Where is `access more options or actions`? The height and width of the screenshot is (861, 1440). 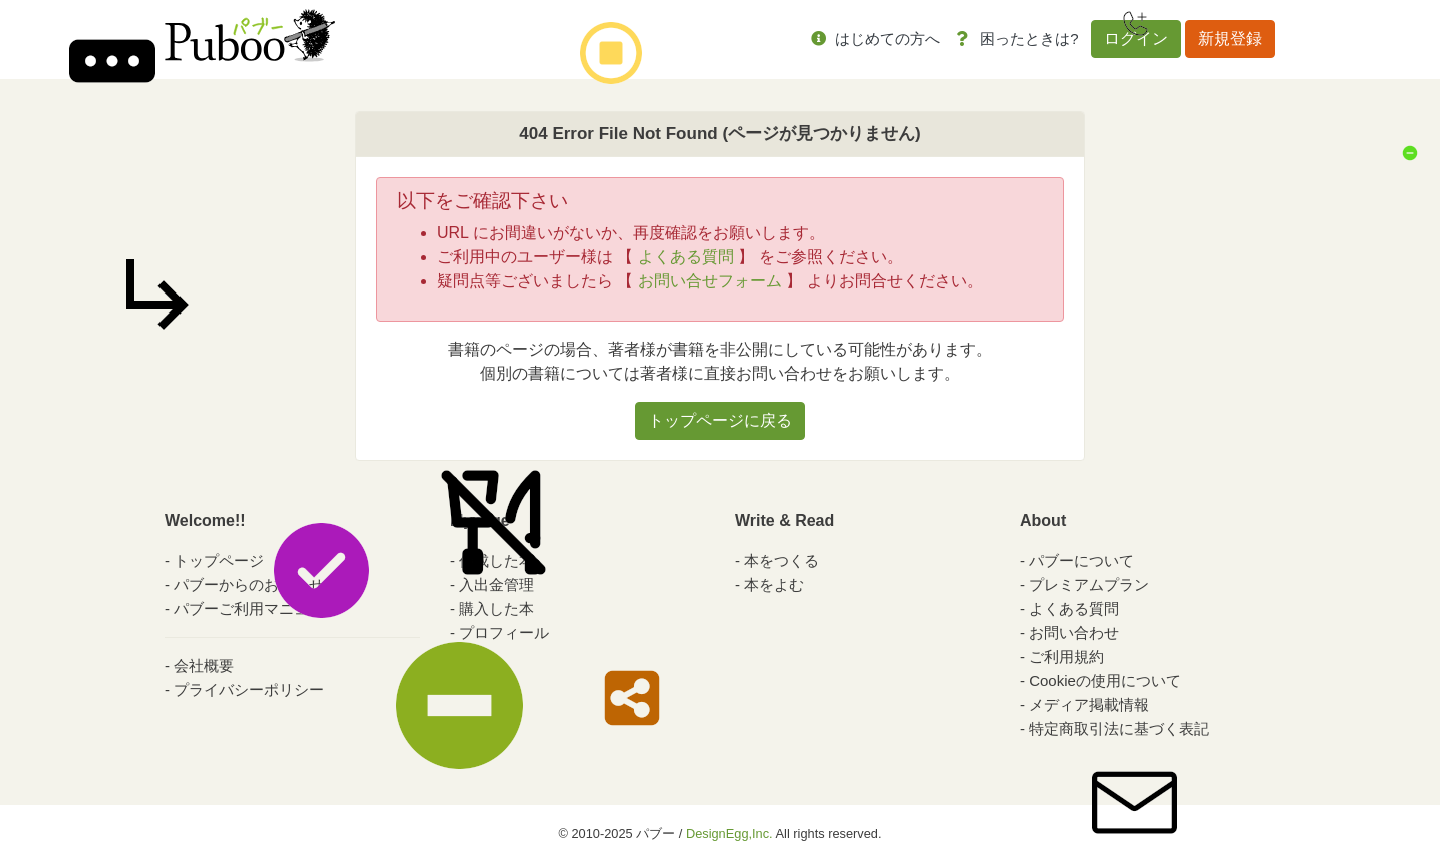
access more options or actions is located at coordinates (112, 61).